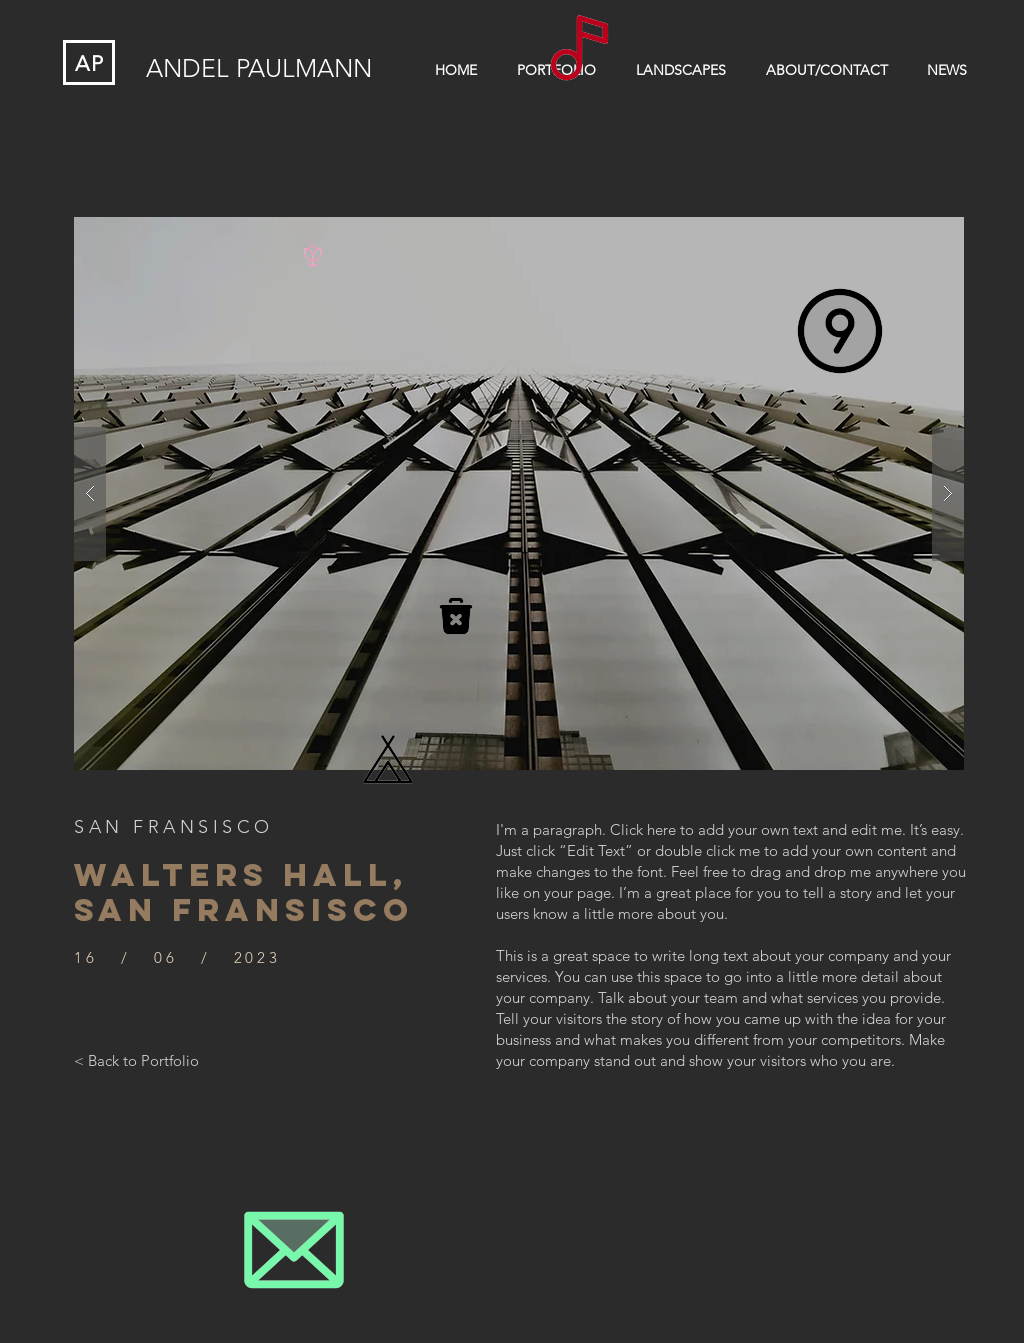 The width and height of the screenshot is (1024, 1343). Describe the element at coordinates (294, 1250) in the screenshot. I see `access your email inbox` at that location.